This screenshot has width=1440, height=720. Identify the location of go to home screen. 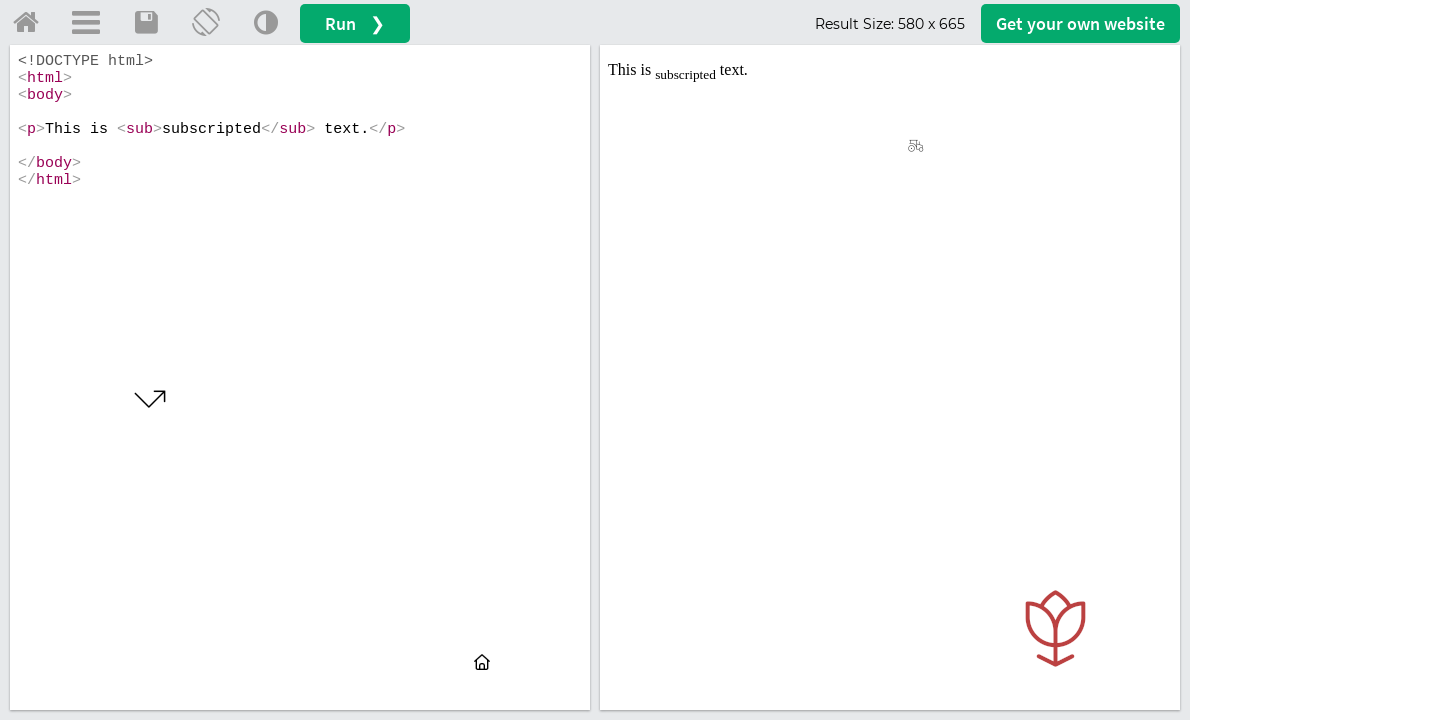
(482, 662).